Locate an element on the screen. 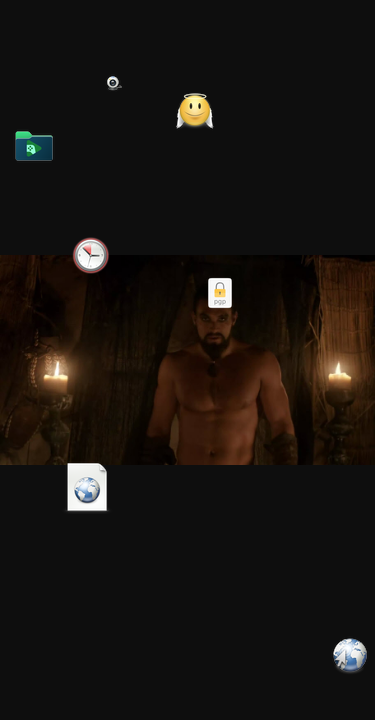  insert angel face emoji in chat is located at coordinates (195, 112).